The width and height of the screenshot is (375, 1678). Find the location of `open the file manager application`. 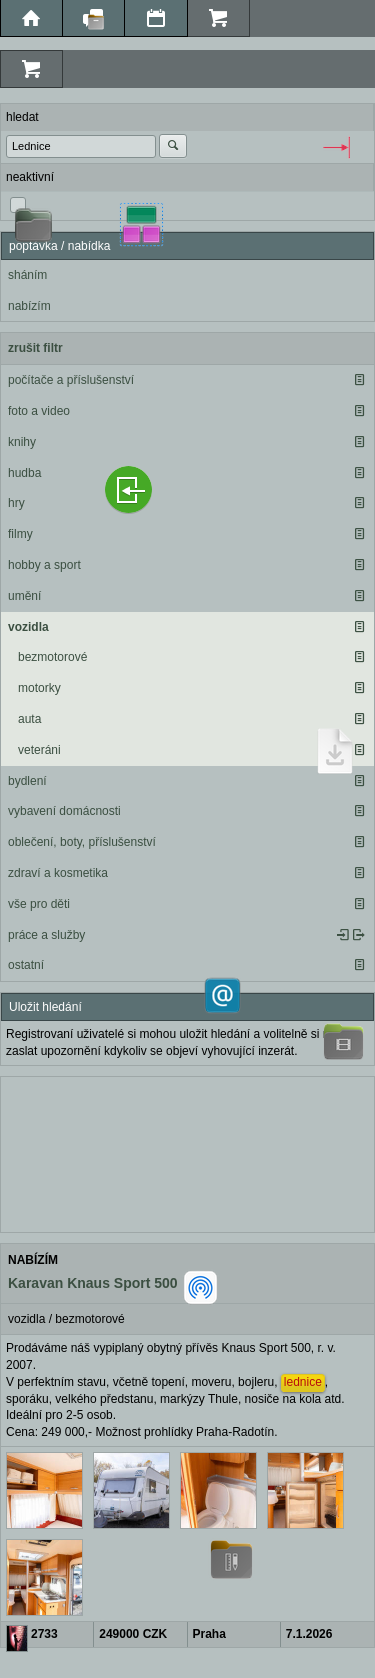

open the file manager application is located at coordinates (96, 22).